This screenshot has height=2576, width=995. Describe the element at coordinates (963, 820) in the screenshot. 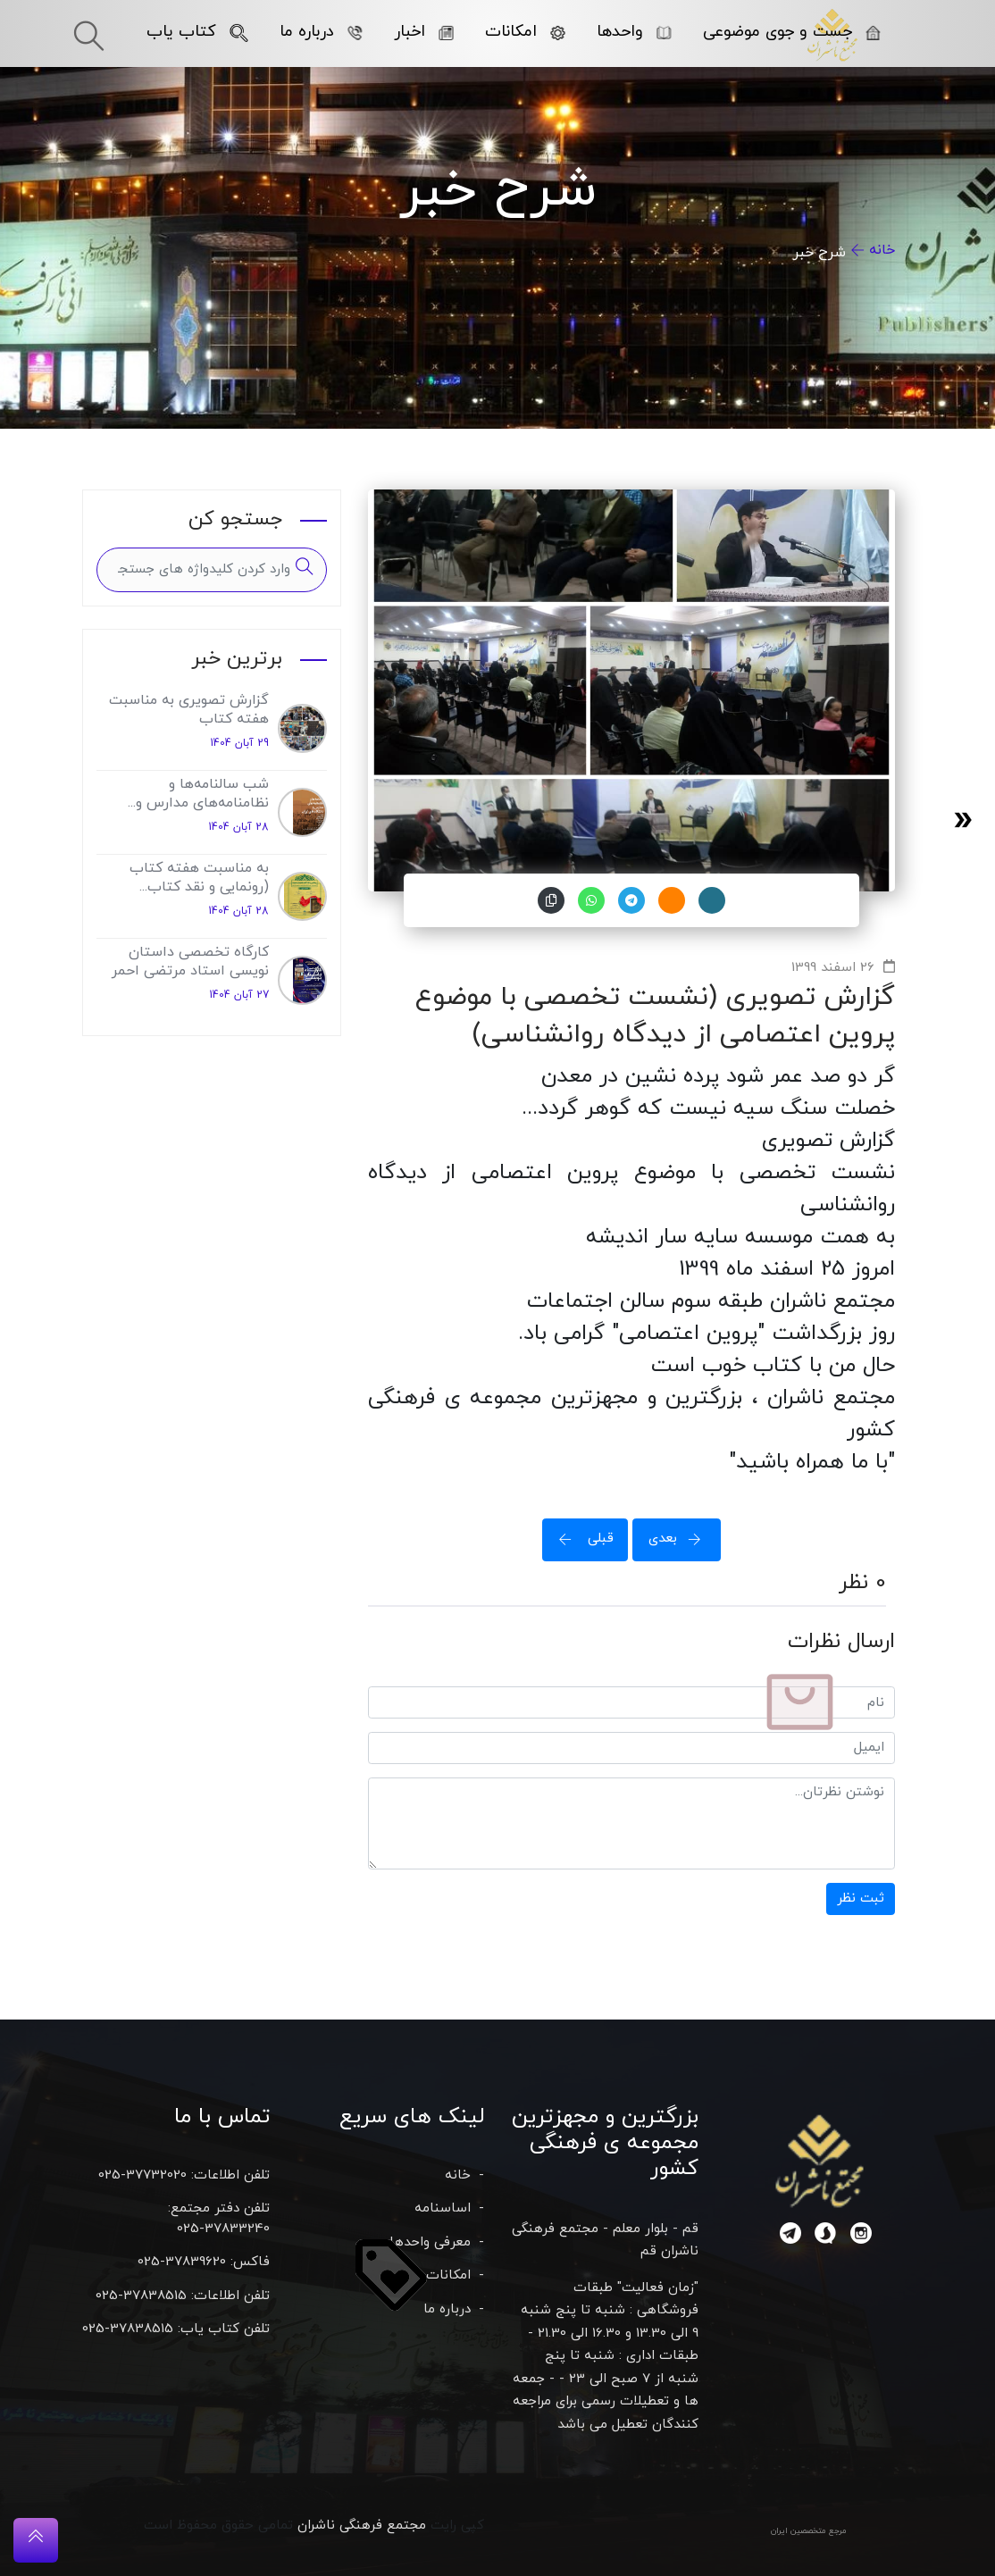

I see `skip forward or advance quickly` at that location.